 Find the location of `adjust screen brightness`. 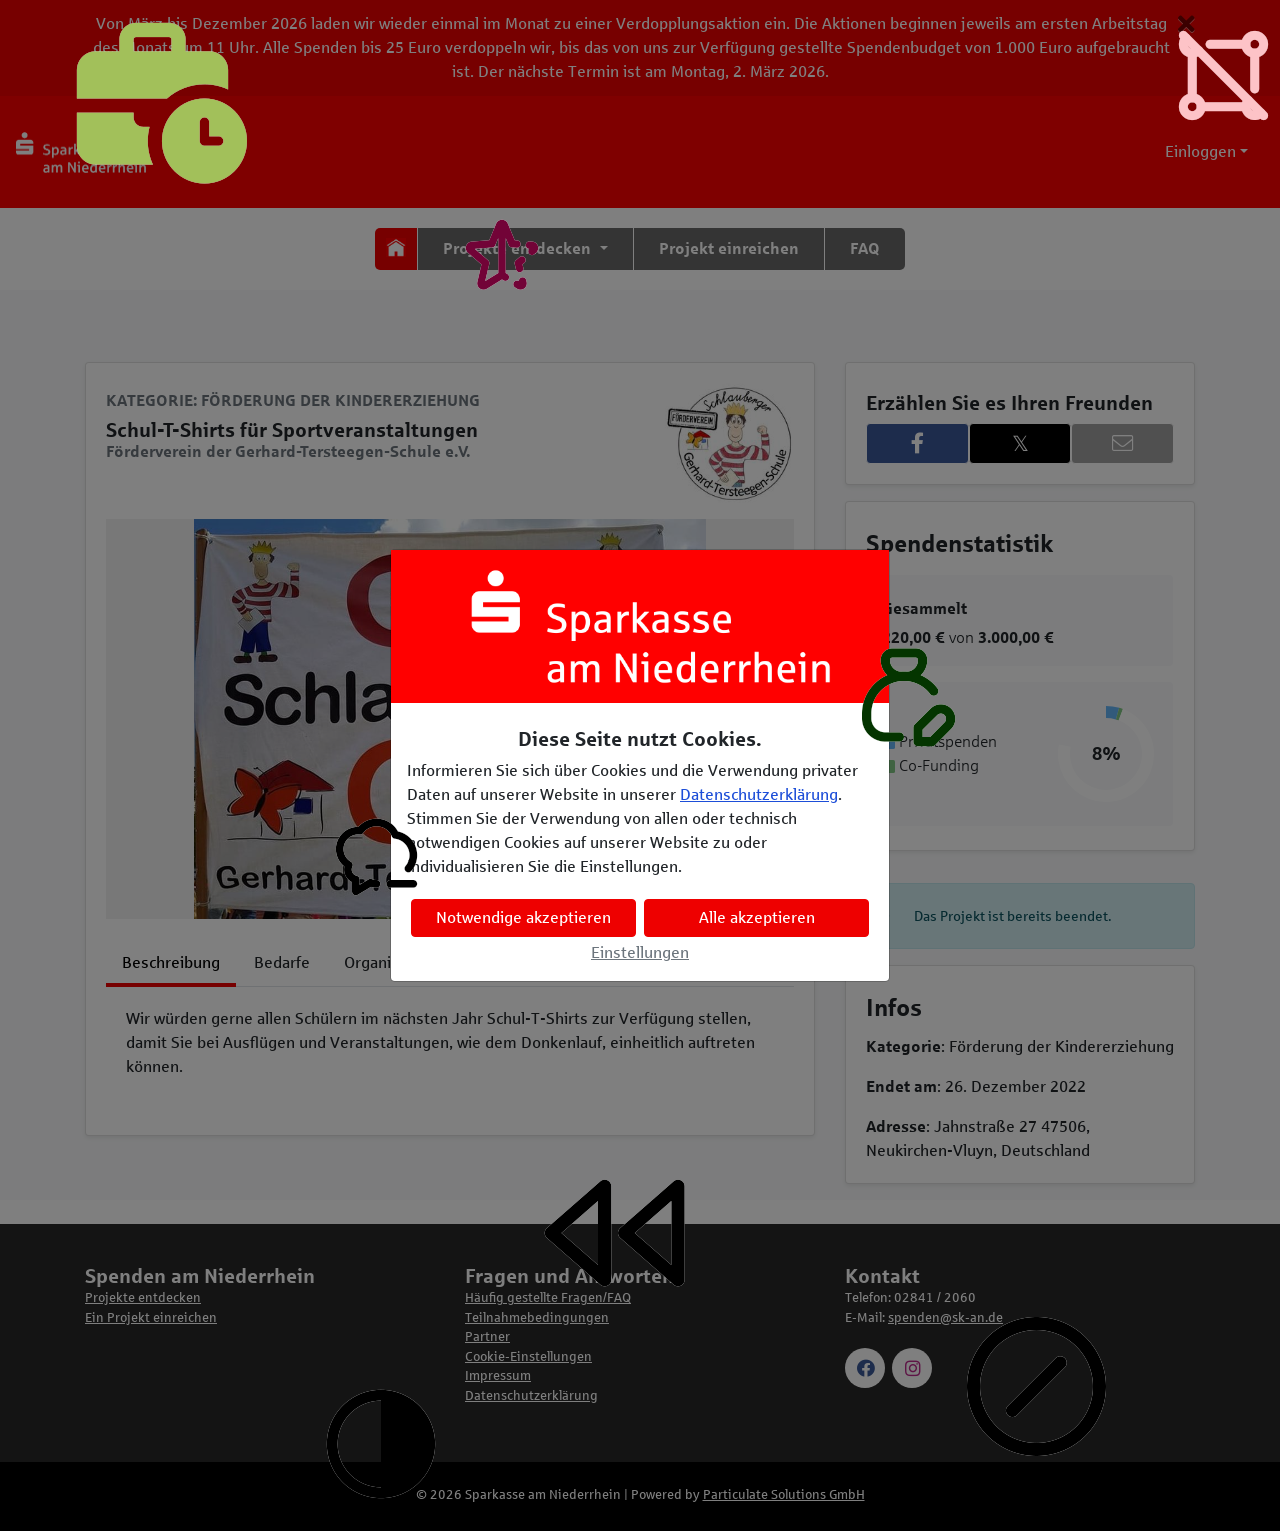

adjust screen brightness is located at coordinates (381, 1444).